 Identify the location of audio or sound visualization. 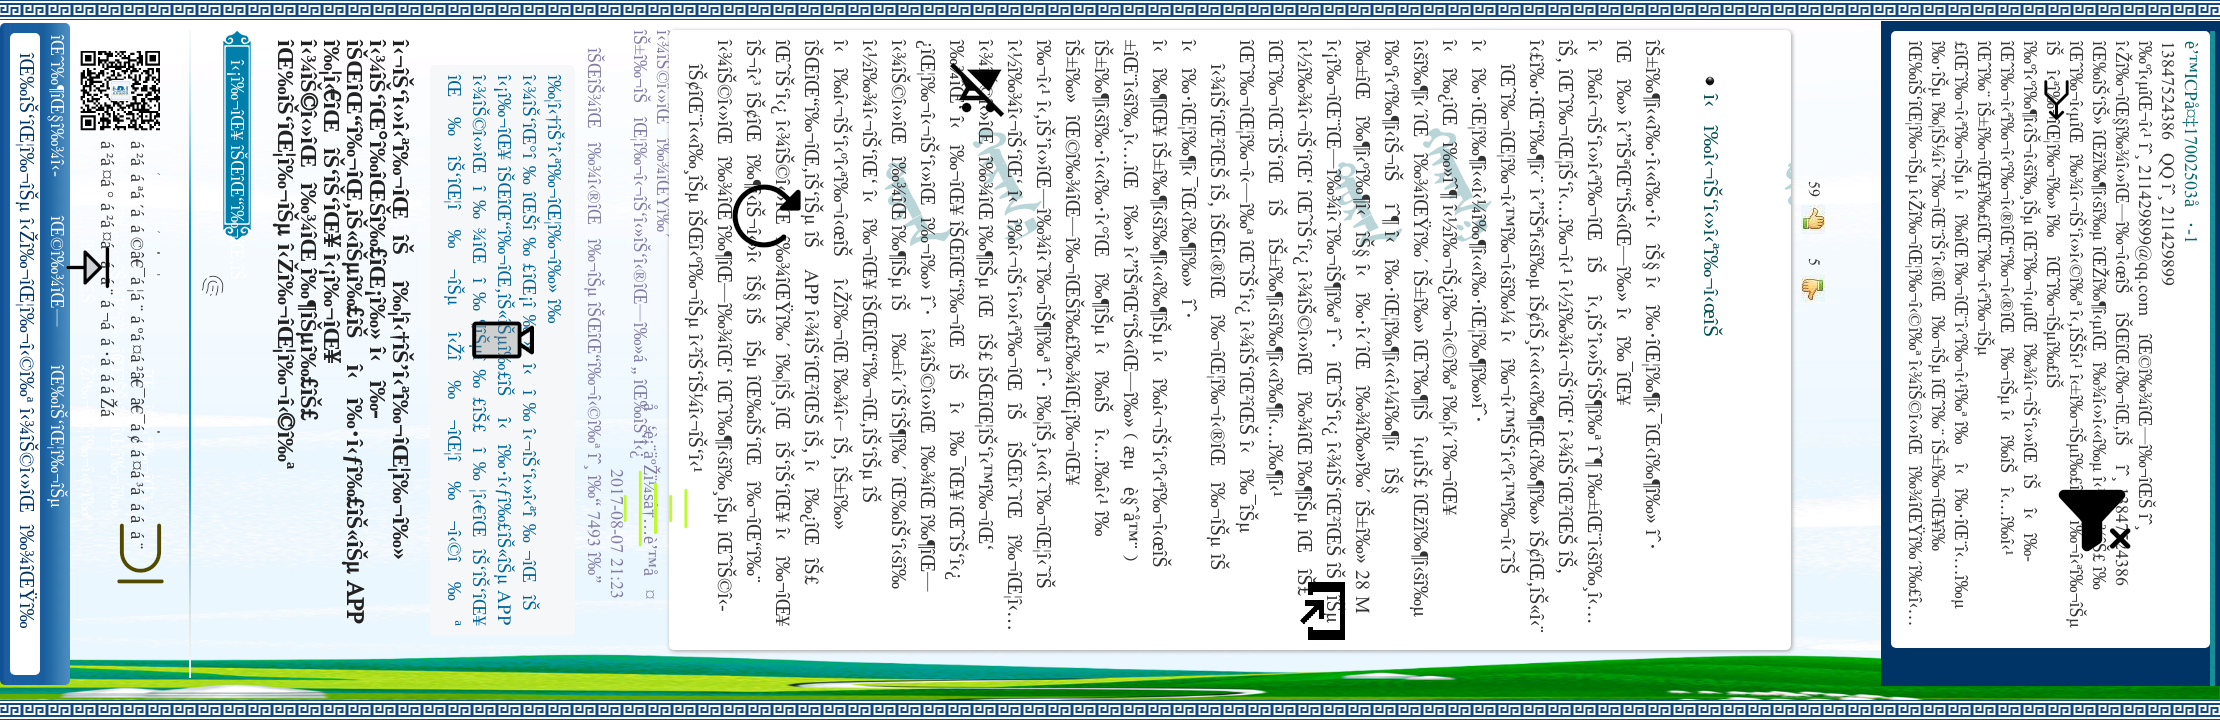
(655, 508).